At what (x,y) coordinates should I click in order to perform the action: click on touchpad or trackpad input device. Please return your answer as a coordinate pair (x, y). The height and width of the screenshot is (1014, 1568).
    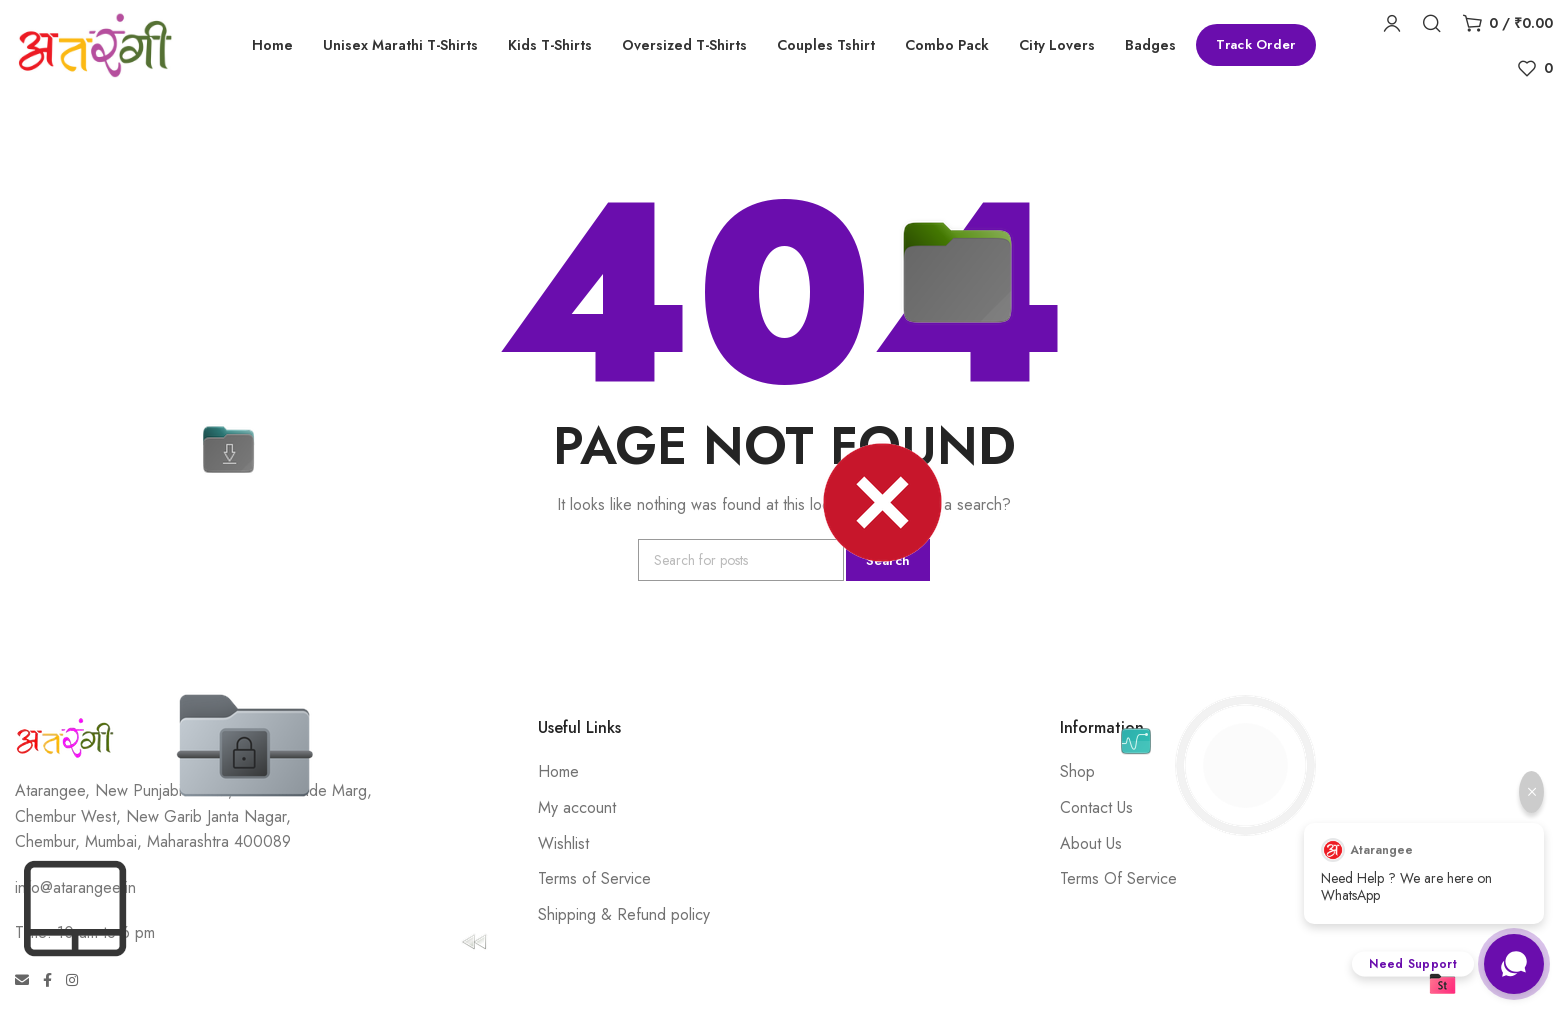
    Looking at the image, I should click on (78, 908).